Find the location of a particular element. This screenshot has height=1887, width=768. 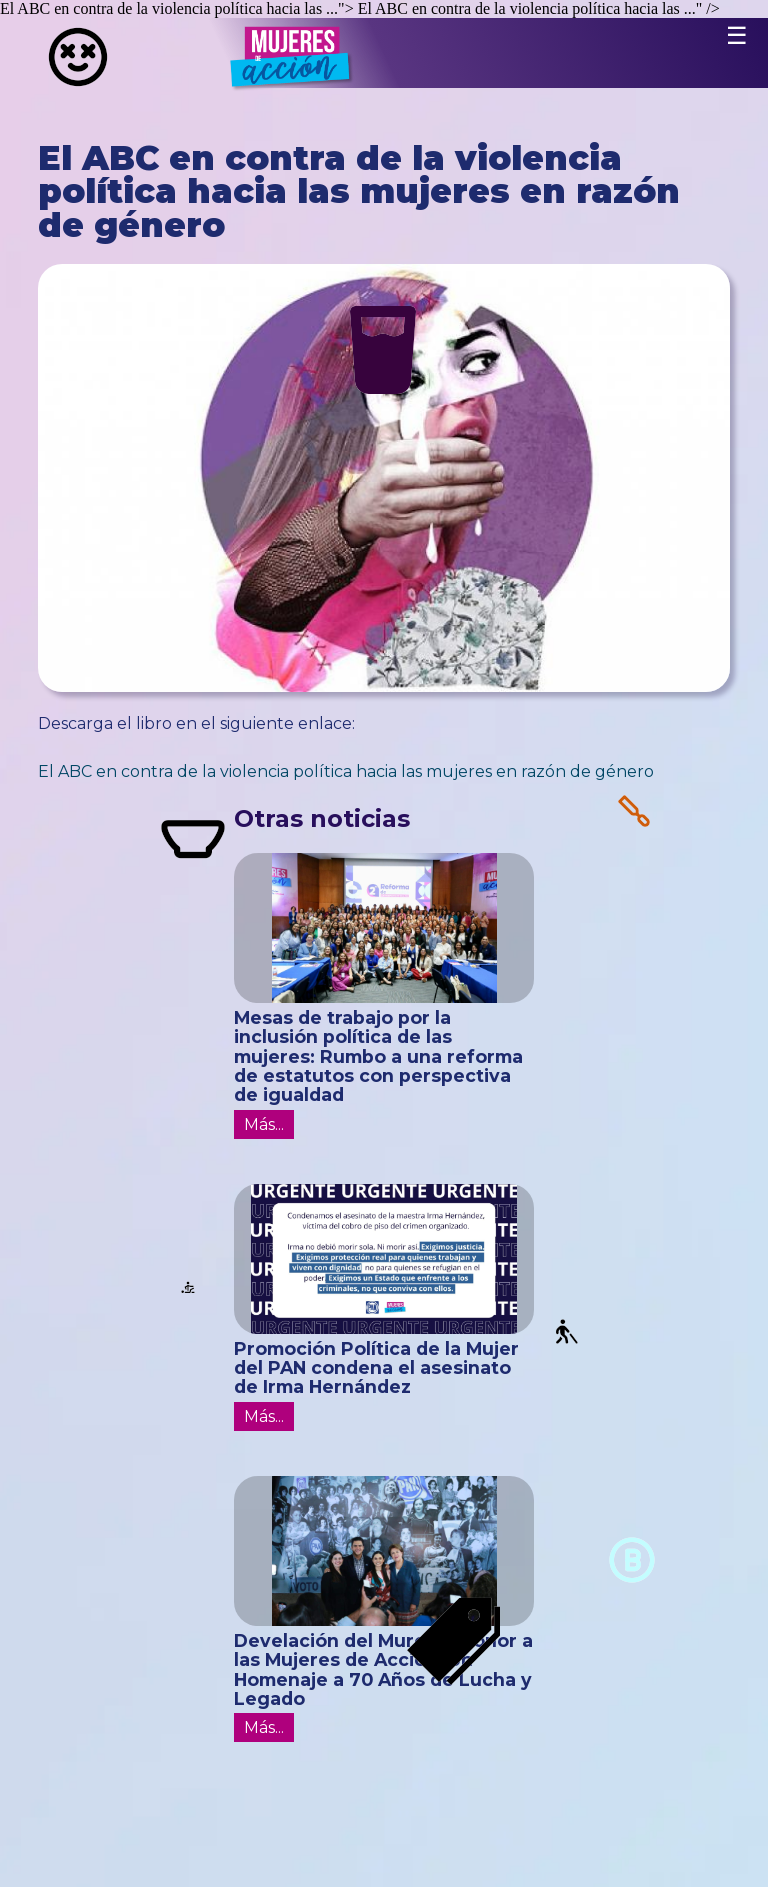

access physiotherapy services is located at coordinates (188, 1287).